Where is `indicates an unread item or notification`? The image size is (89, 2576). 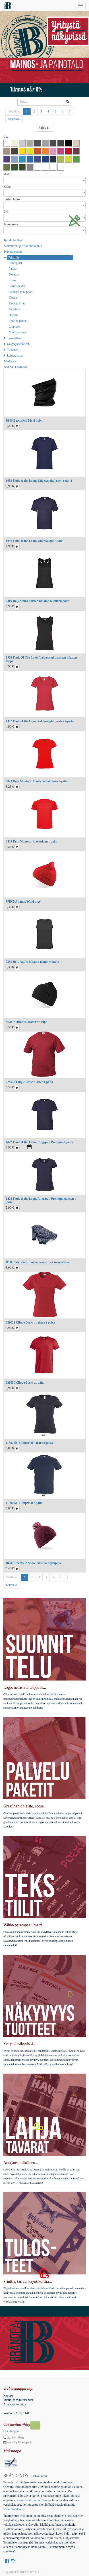
indicates an unread item or notification is located at coordinates (43, 1961).